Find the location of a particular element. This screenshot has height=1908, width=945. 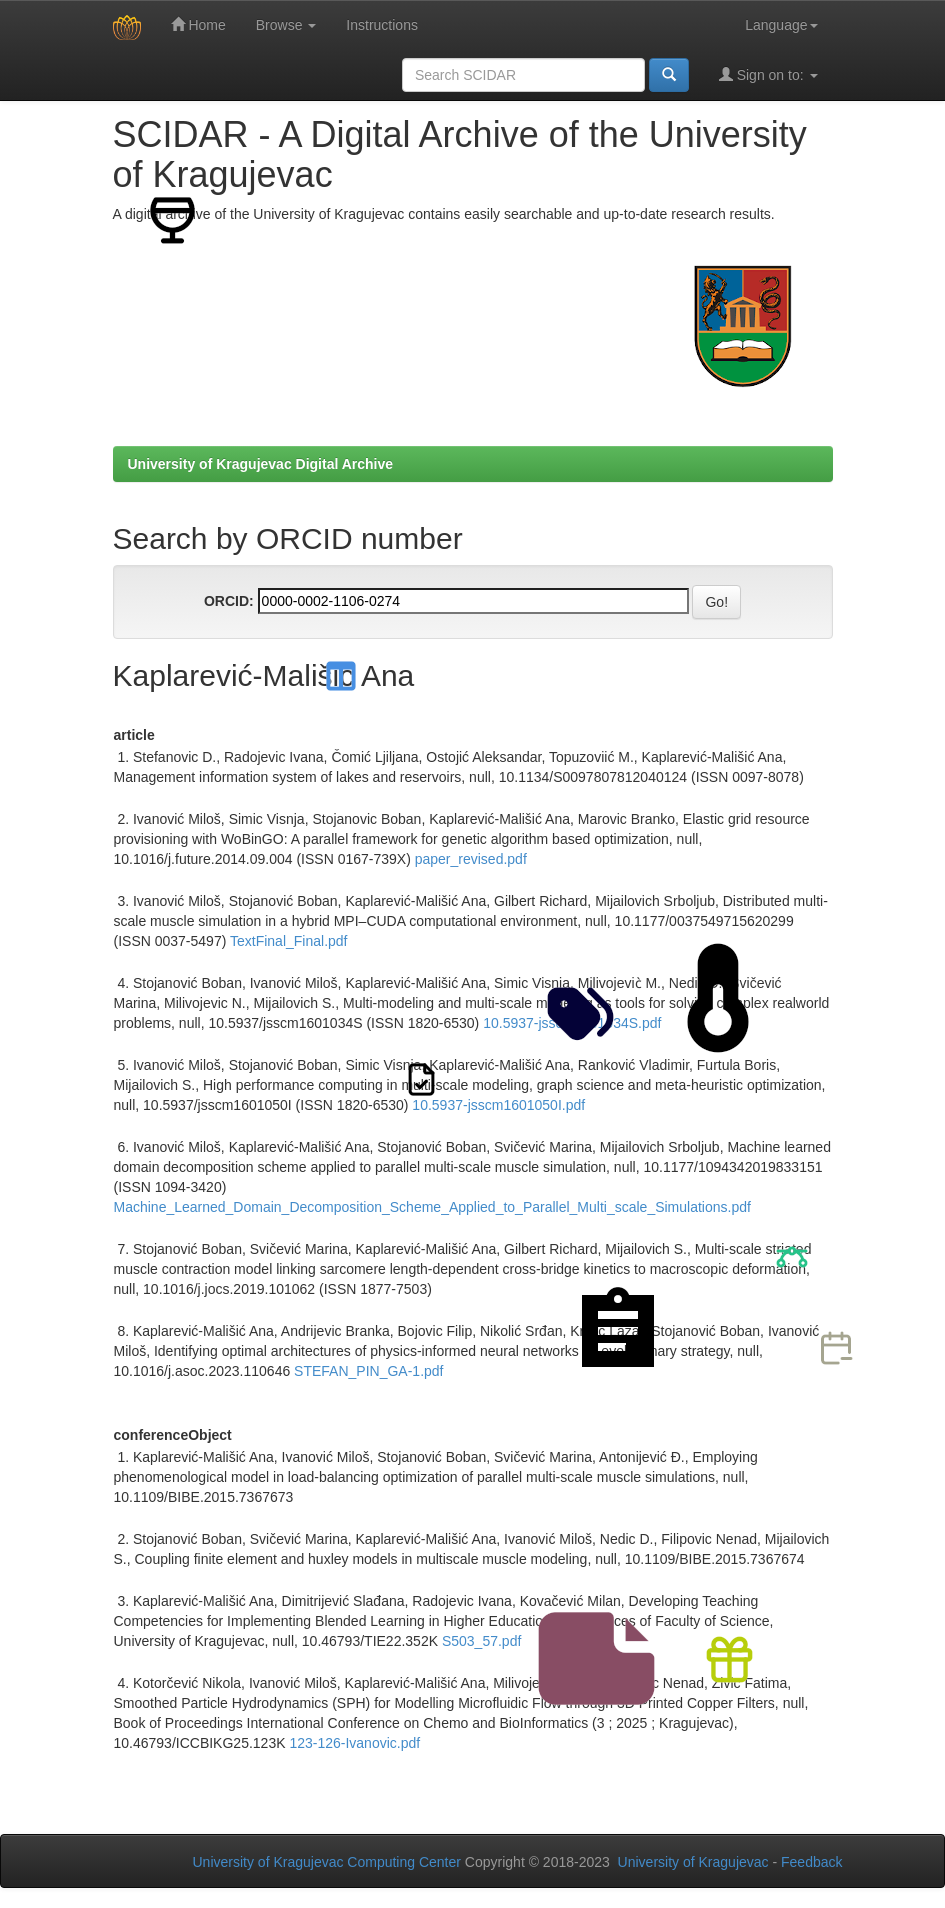

view assignments or tasks is located at coordinates (618, 1331).